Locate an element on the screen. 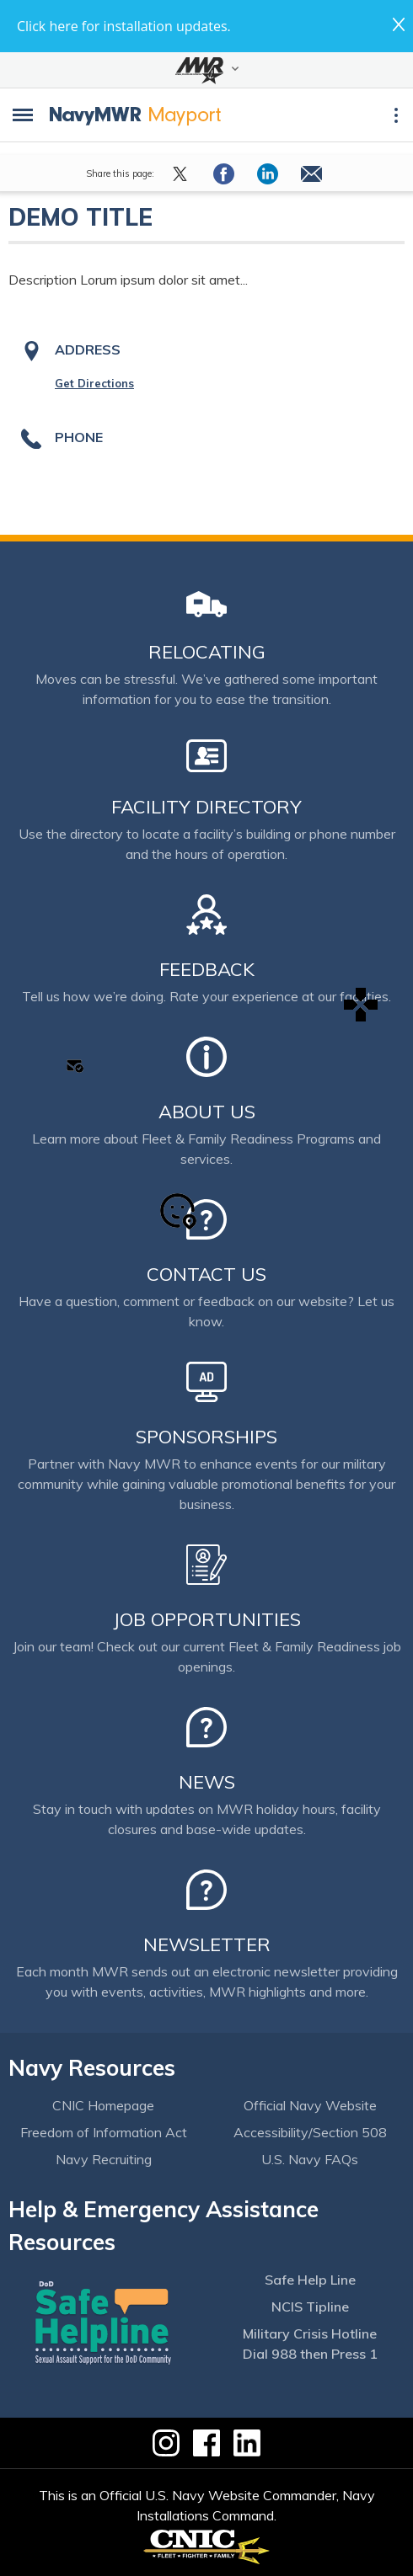  pin your current mood or status is located at coordinates (177, 1210).